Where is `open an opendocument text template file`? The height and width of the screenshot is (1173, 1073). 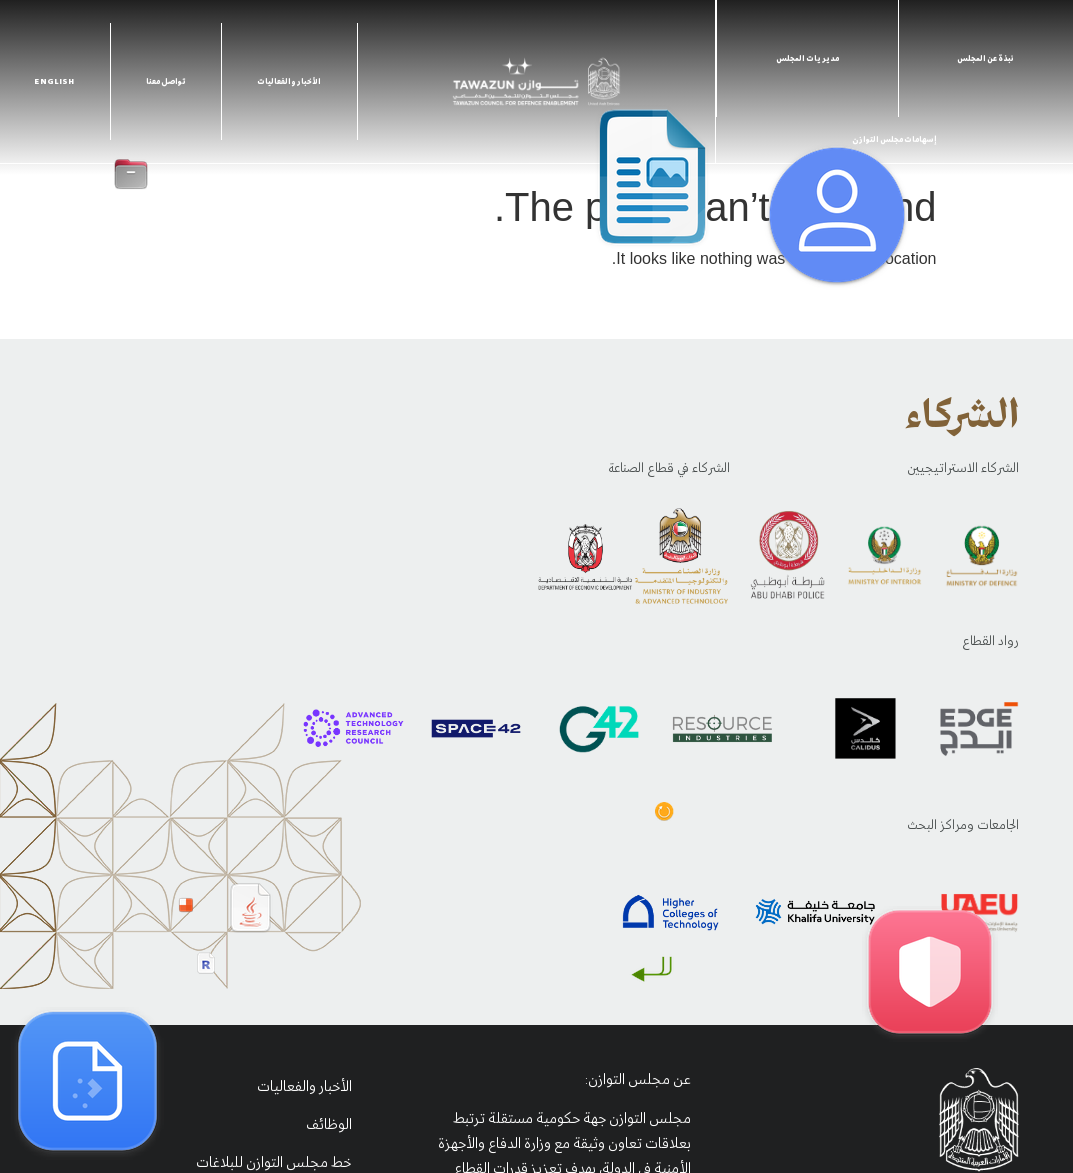 open an opendocument text template file is located at coordinates (652, 176).